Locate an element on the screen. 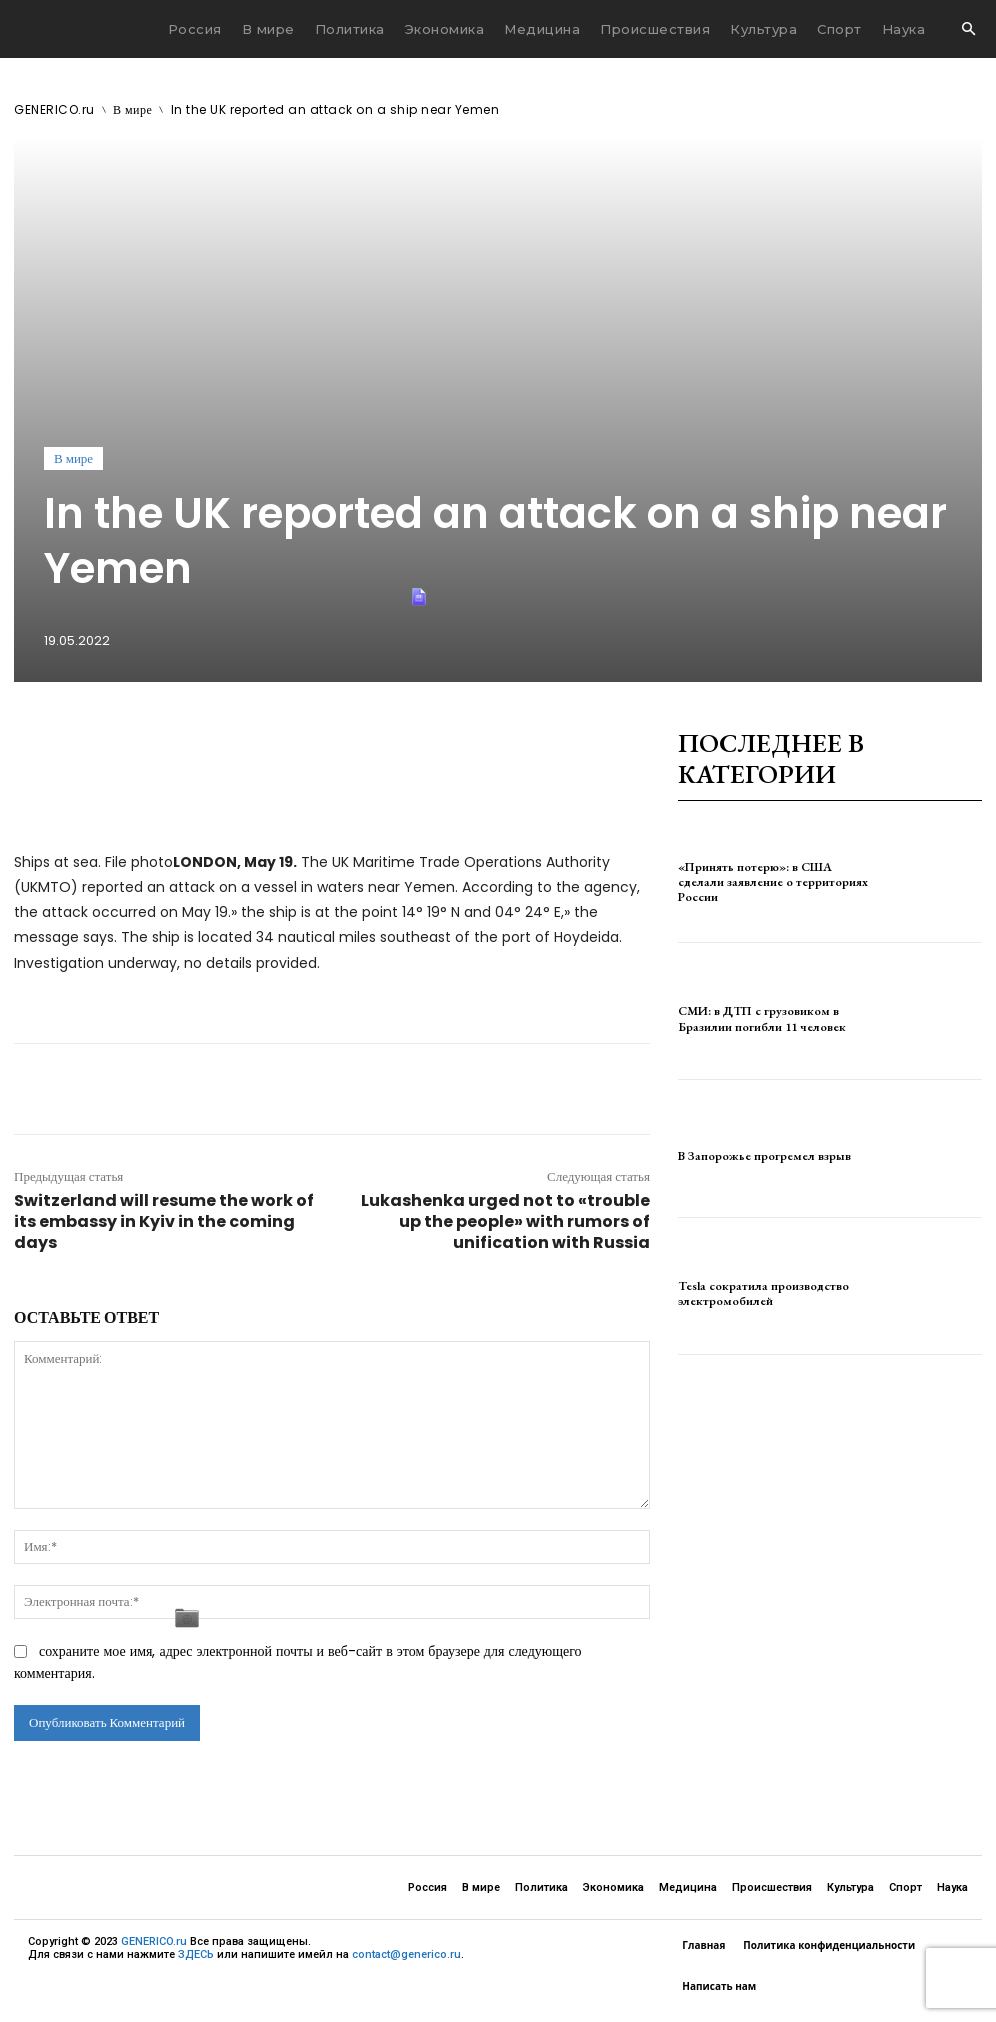 This screenshot has width=996, height=2022. a midi audio file is located at coordinates (419, 597).